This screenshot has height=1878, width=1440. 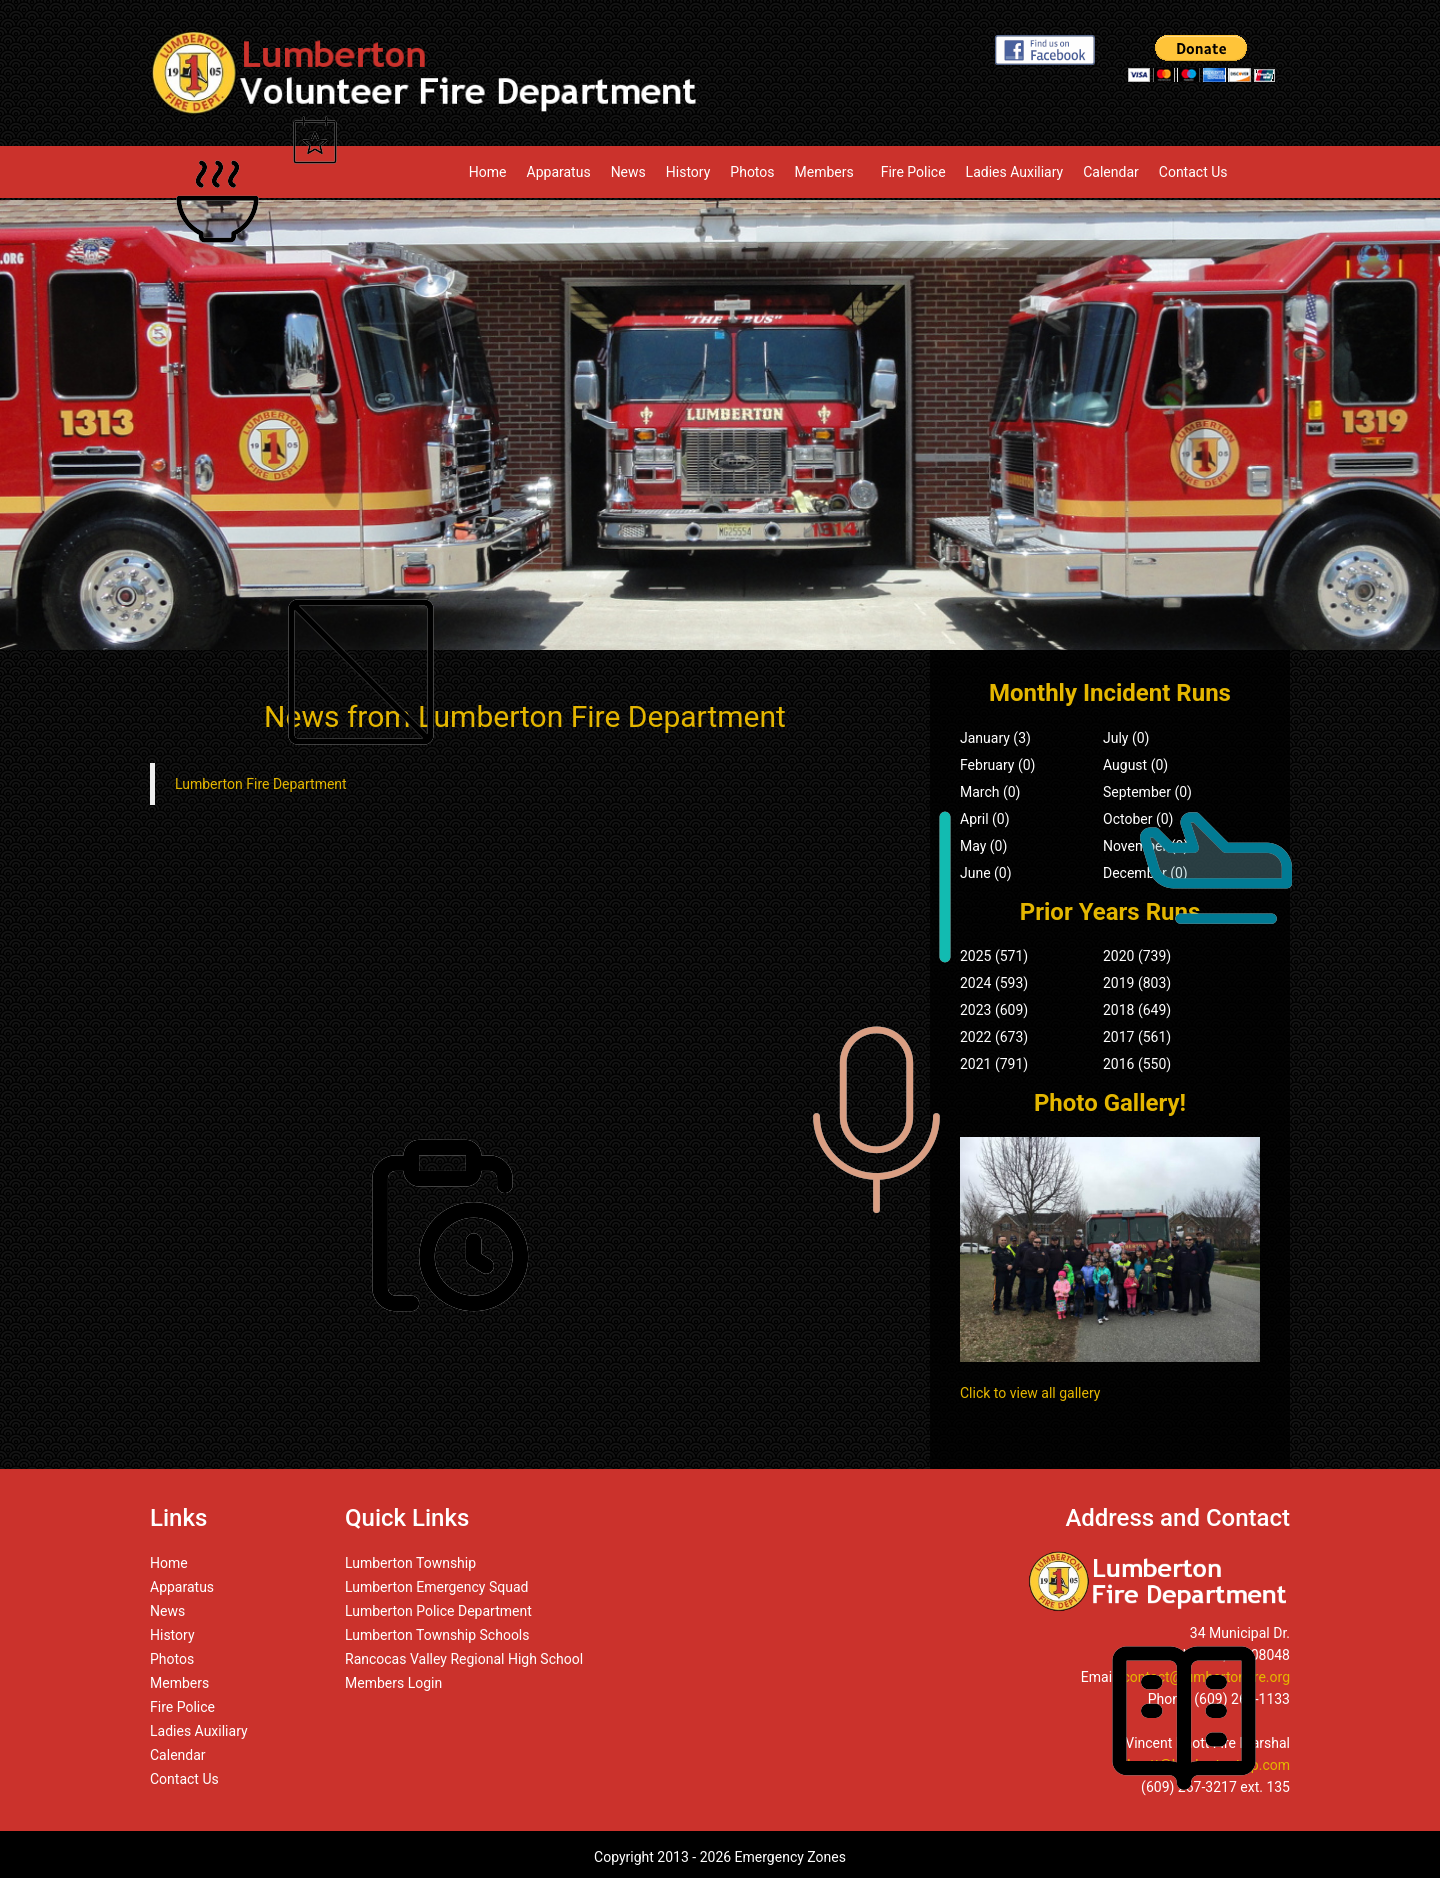 What do you see at coordinates (361, 672) in the screenshot?
I see `placeholder for missing or unloaded image content` at bounding box center [361, 672].